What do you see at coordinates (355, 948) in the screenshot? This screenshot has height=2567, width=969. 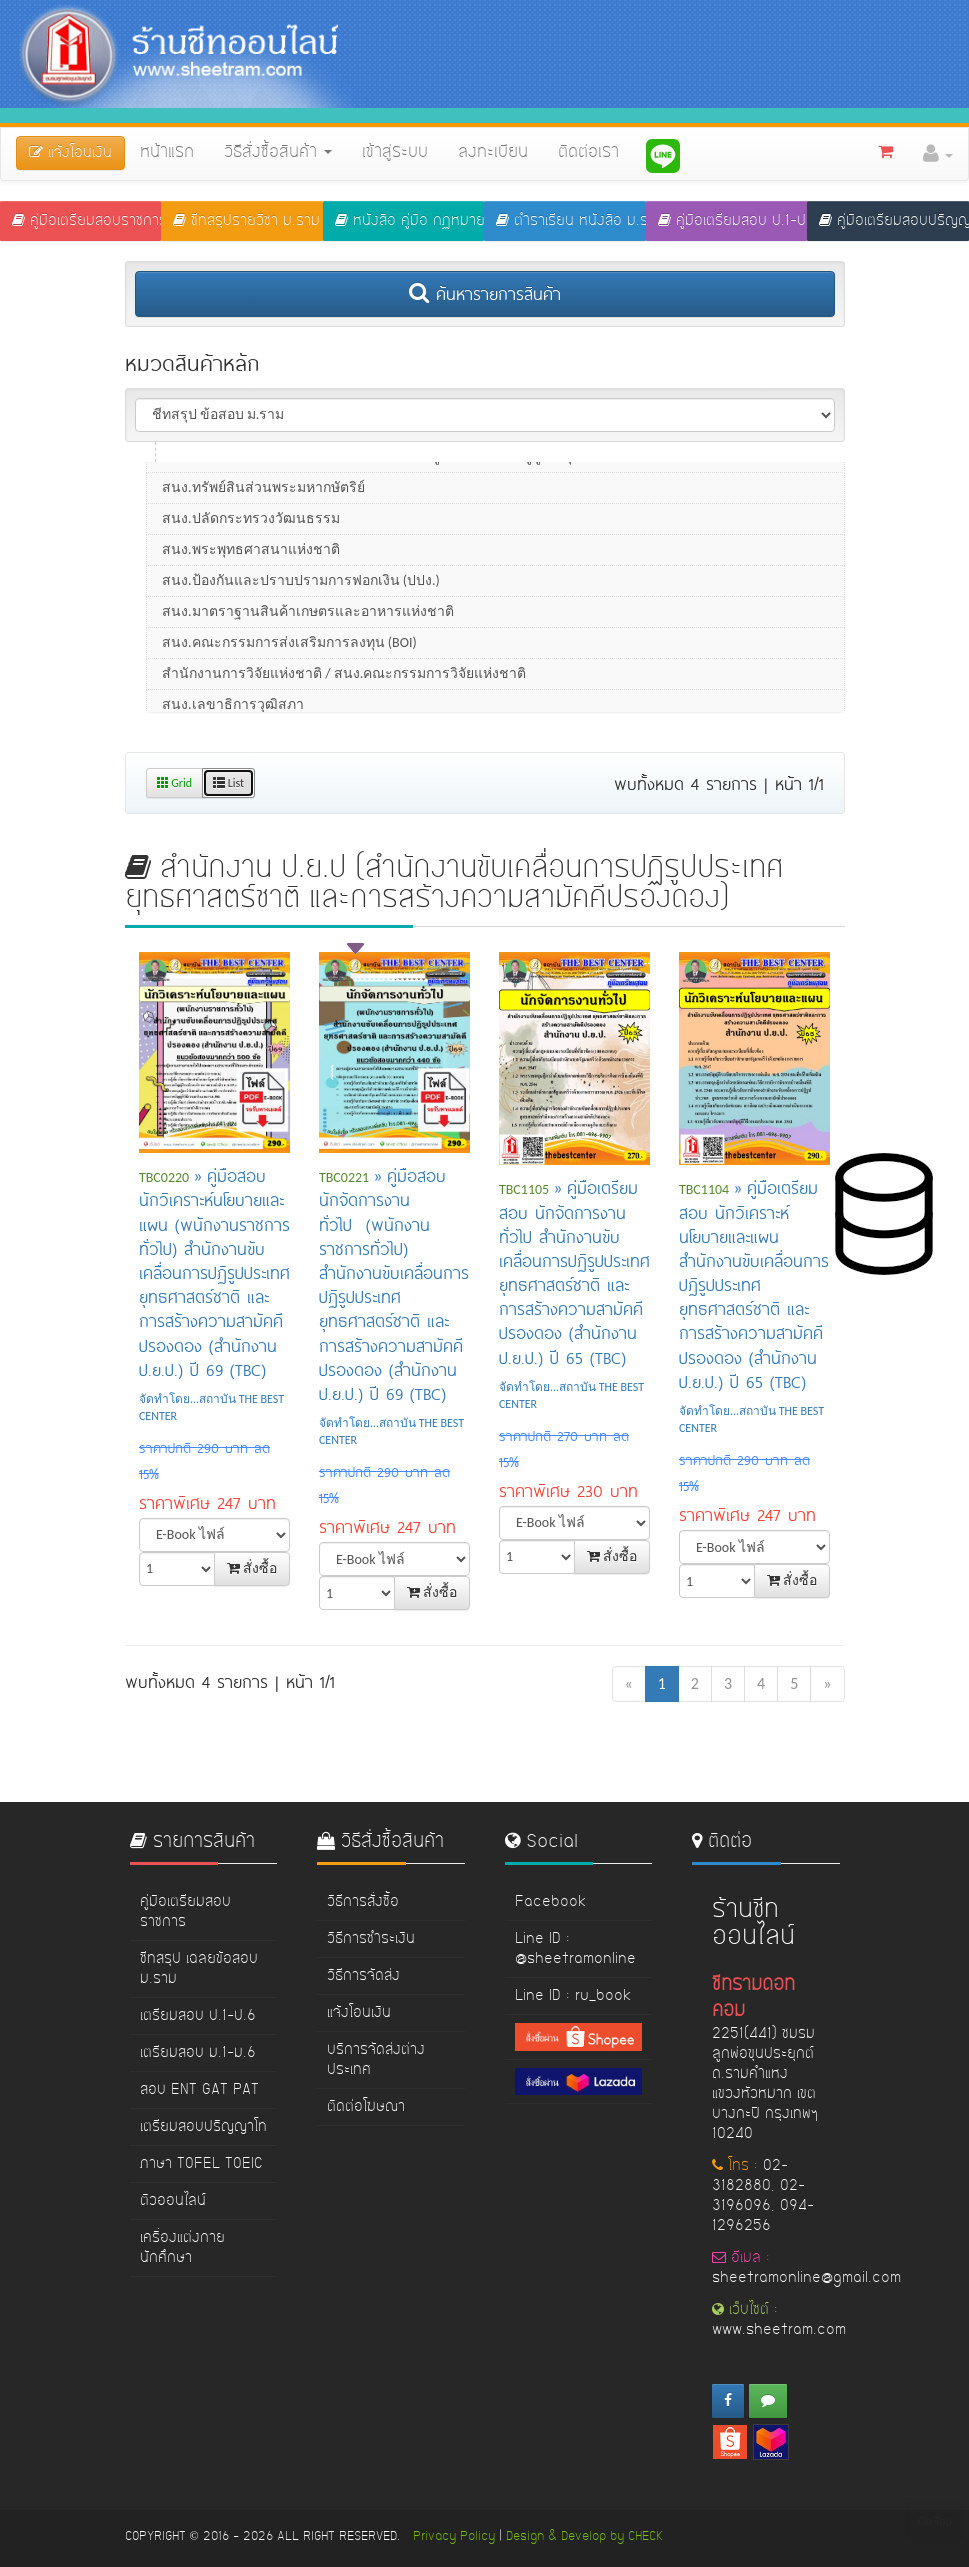 I see `expand a dropdown menu` at bounding box center [355, 948].